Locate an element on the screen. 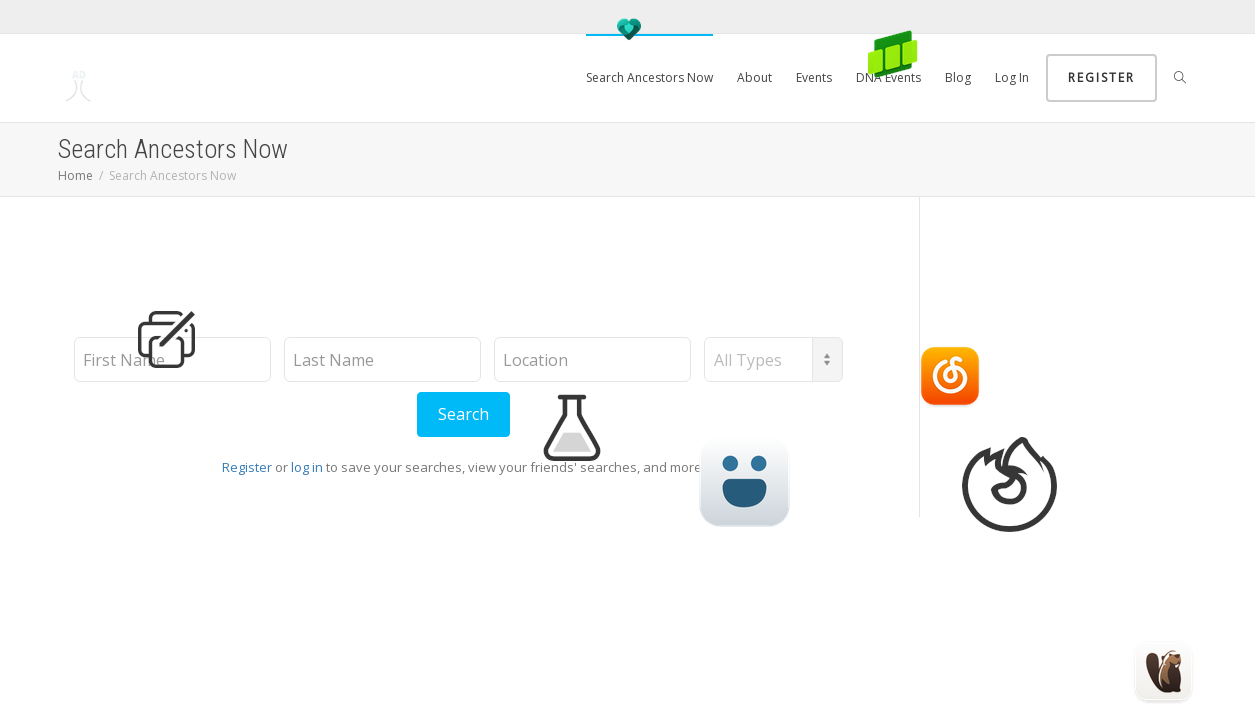  open xbox game bar is located at coordinates (893, 54).